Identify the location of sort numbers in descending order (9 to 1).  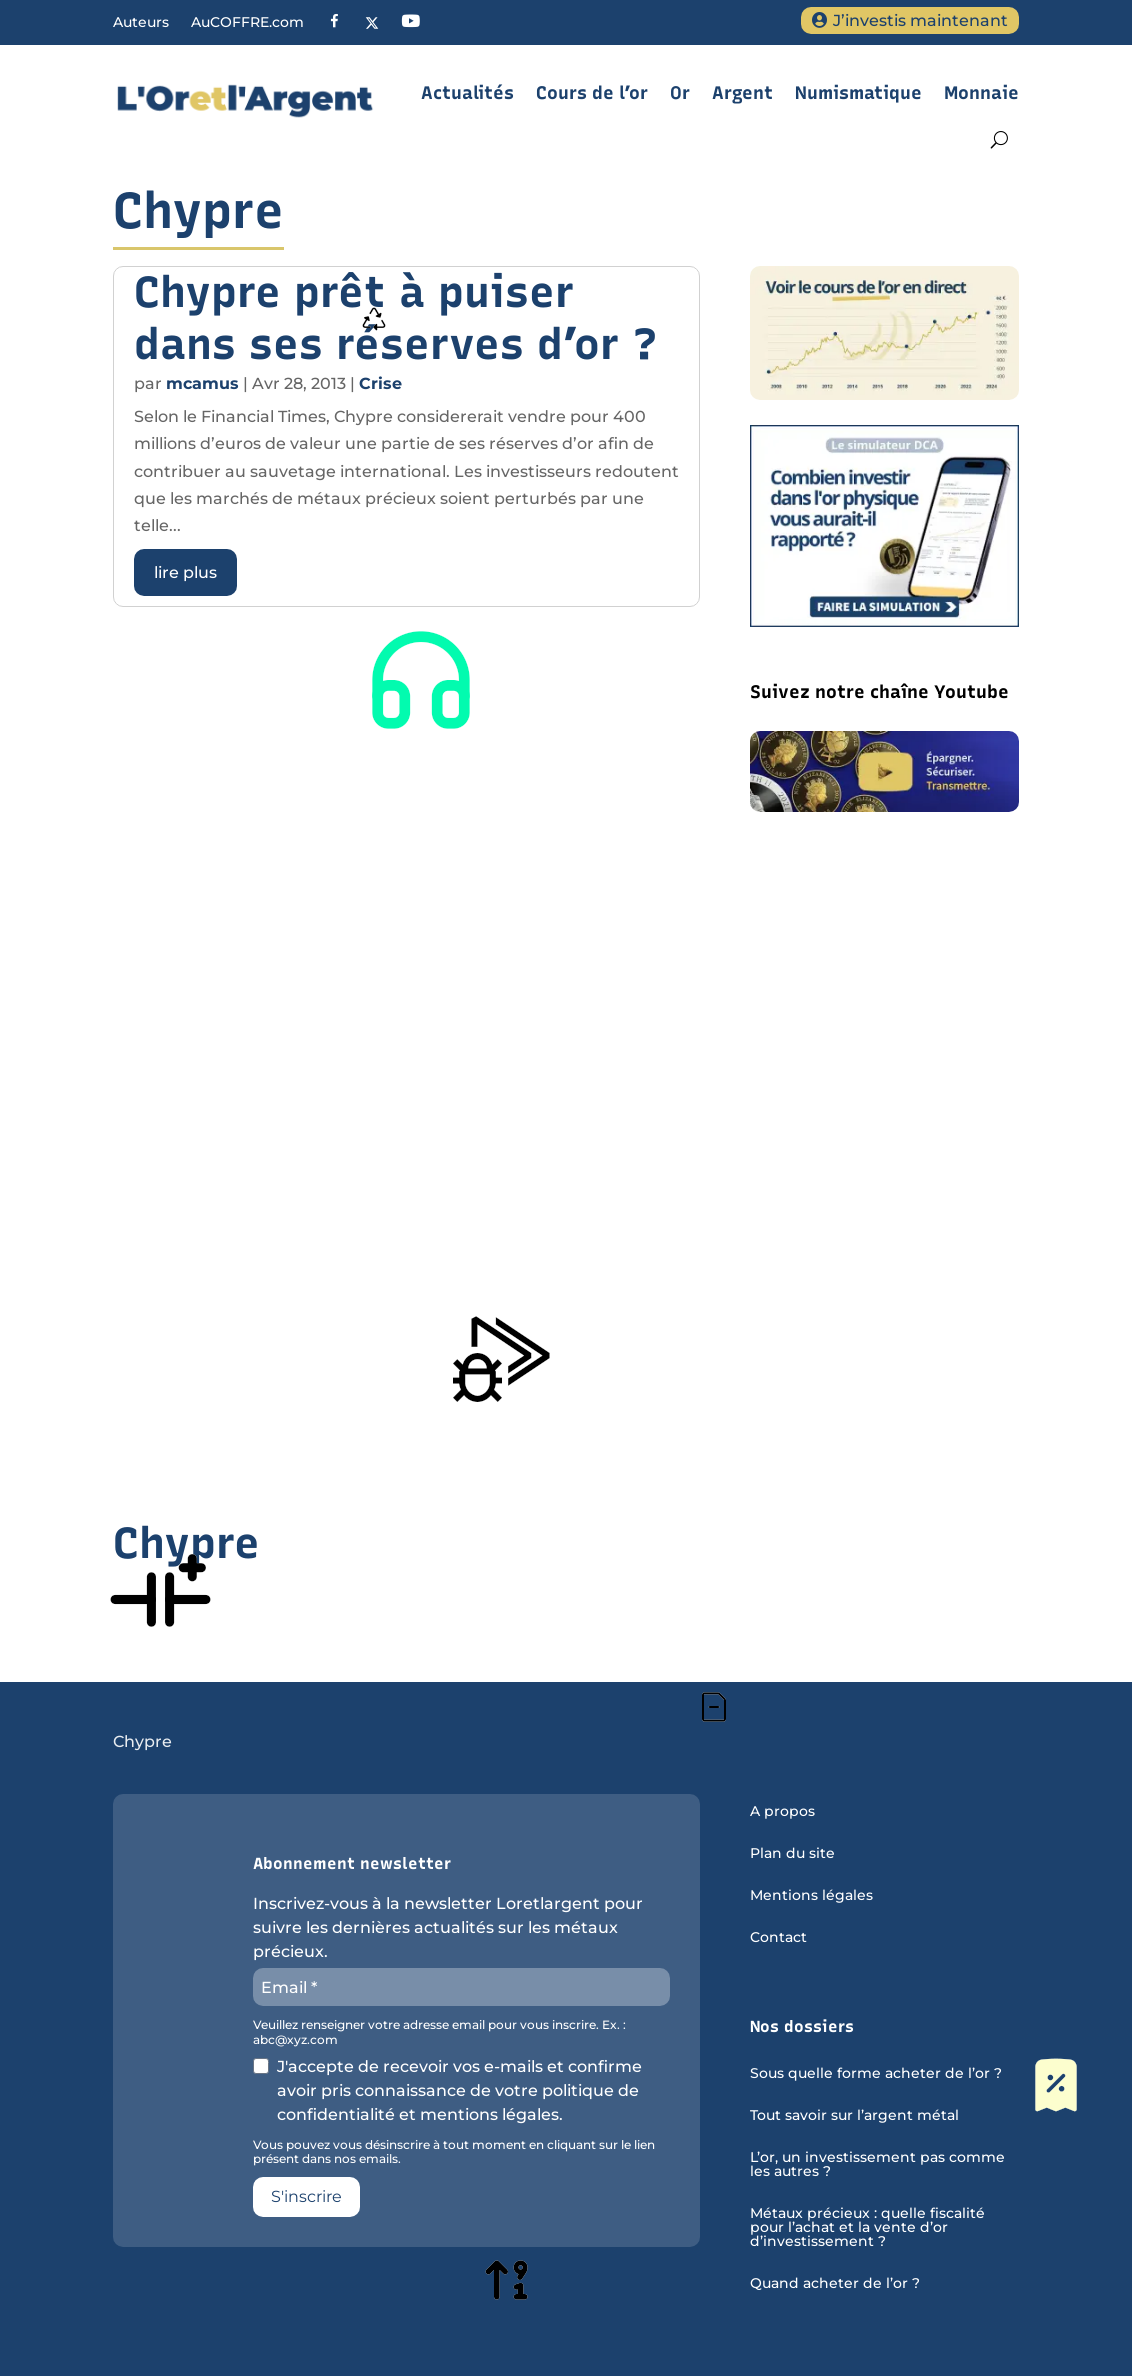
(508, 2280).